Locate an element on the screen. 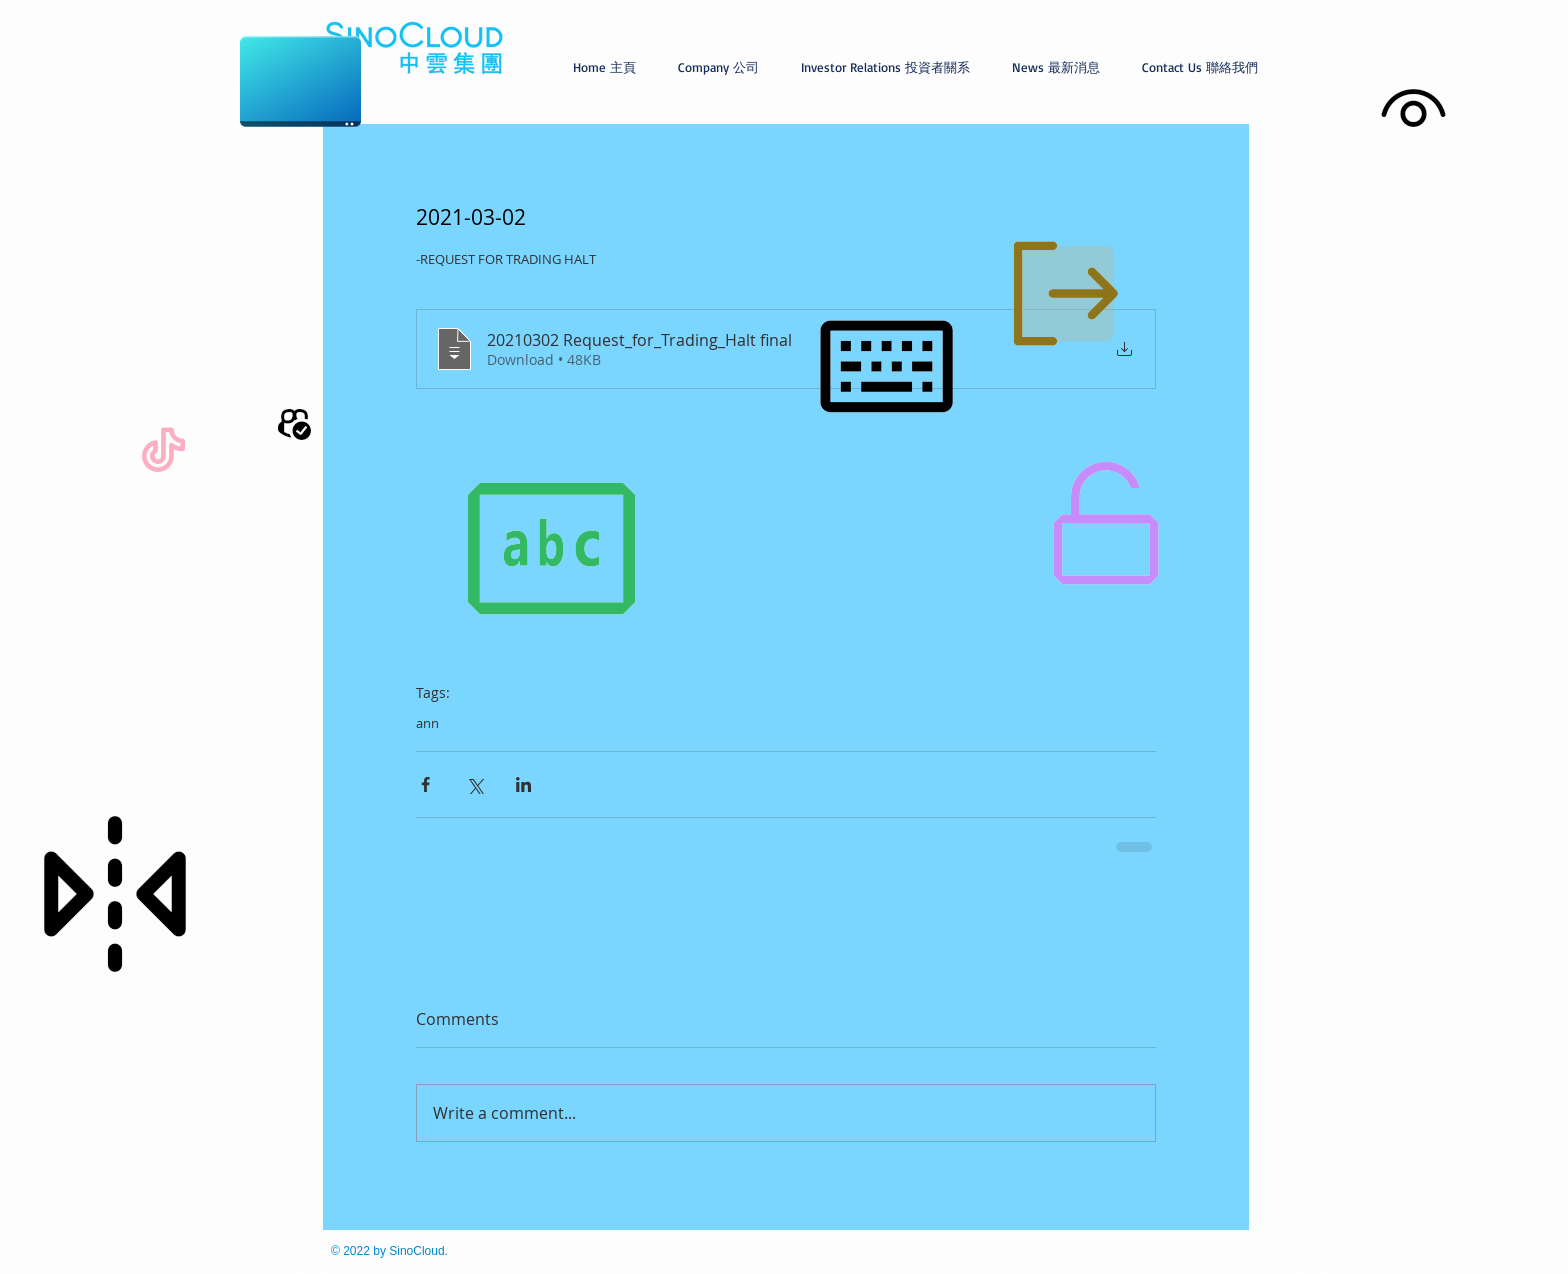 The height and width of the screenshot is (1274, 1568). github copilot connection successful is located at coordinates (294, 423).